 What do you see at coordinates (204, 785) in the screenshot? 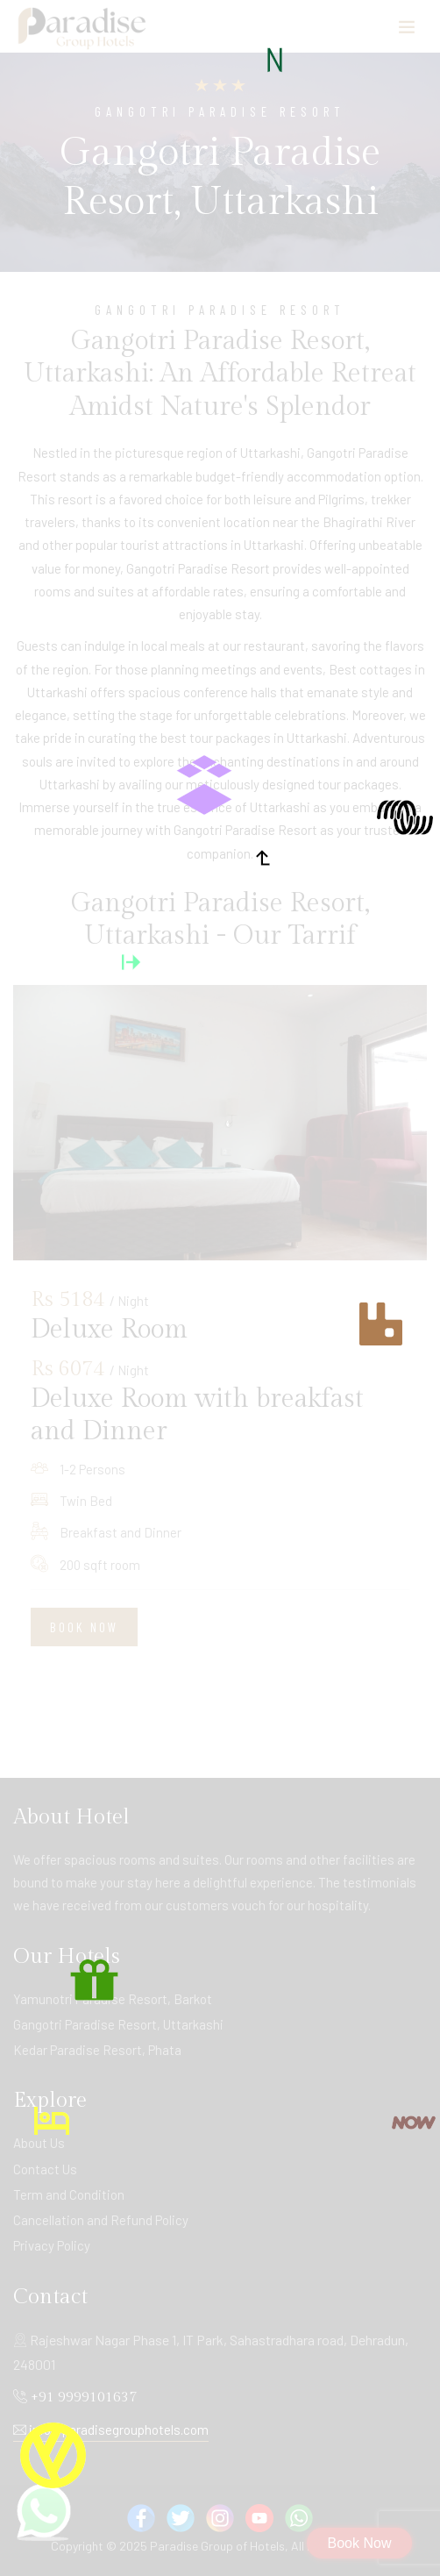
I see `instructure company logo` at bounding box center [204, 785].